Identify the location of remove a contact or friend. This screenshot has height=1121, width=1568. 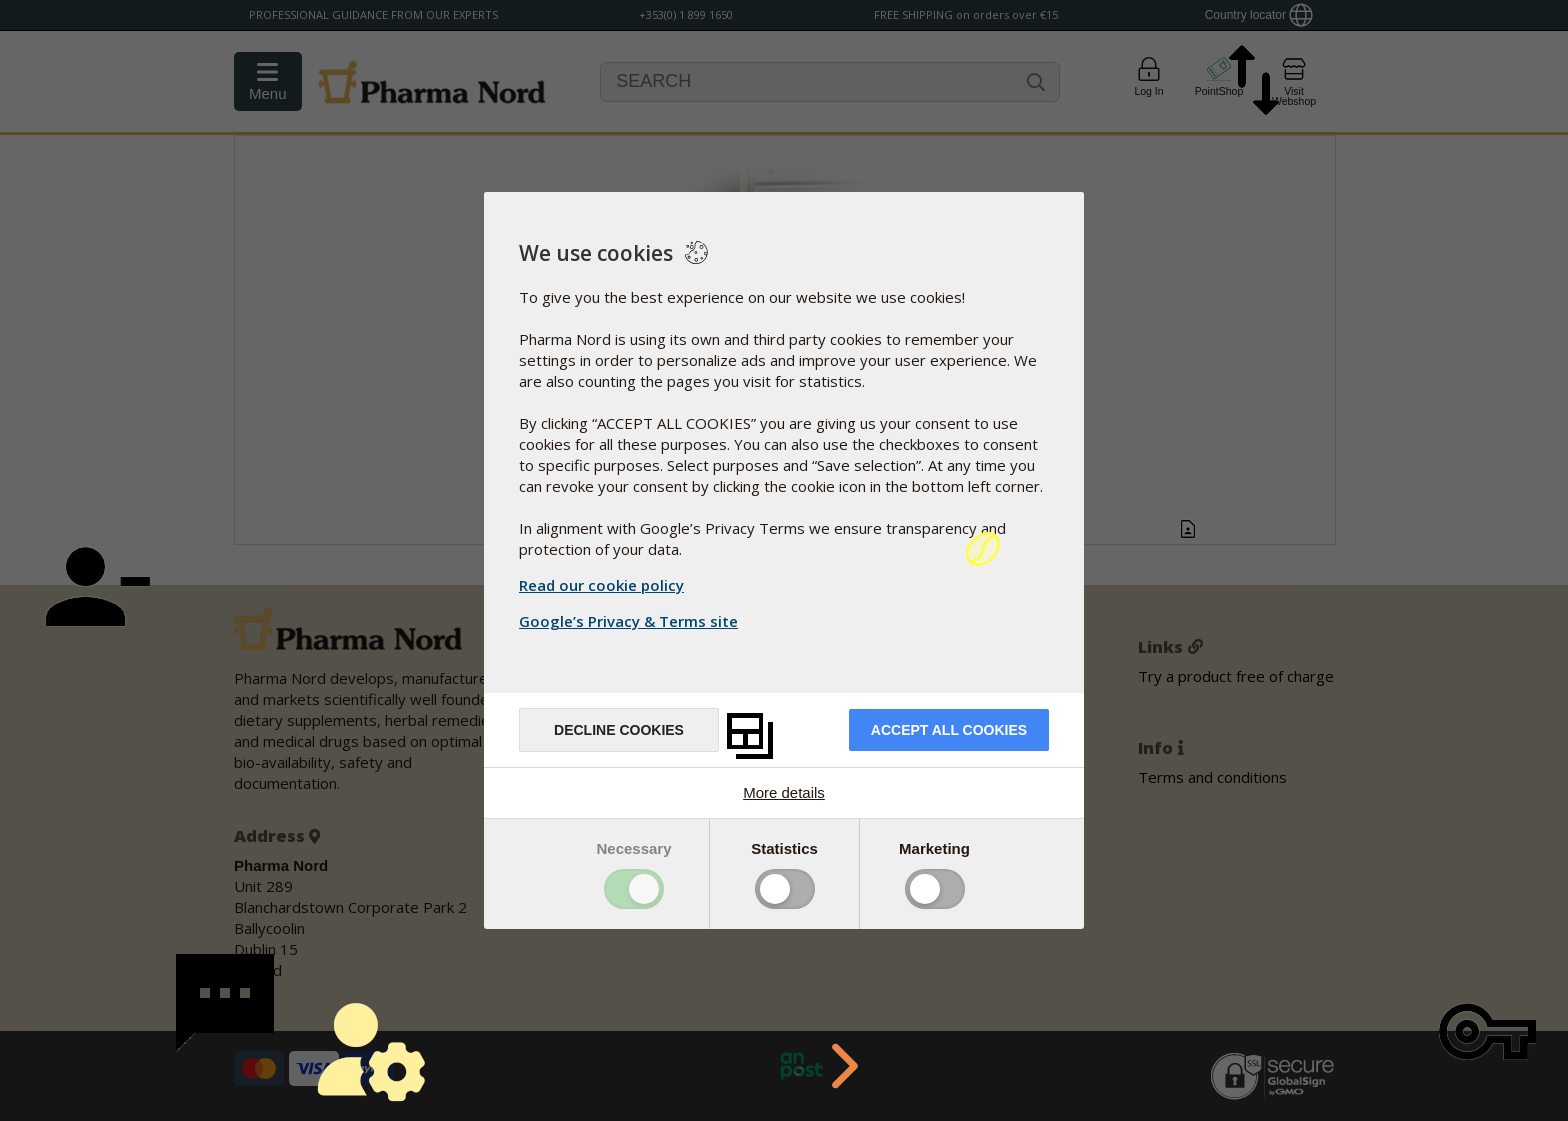
(95, 586).